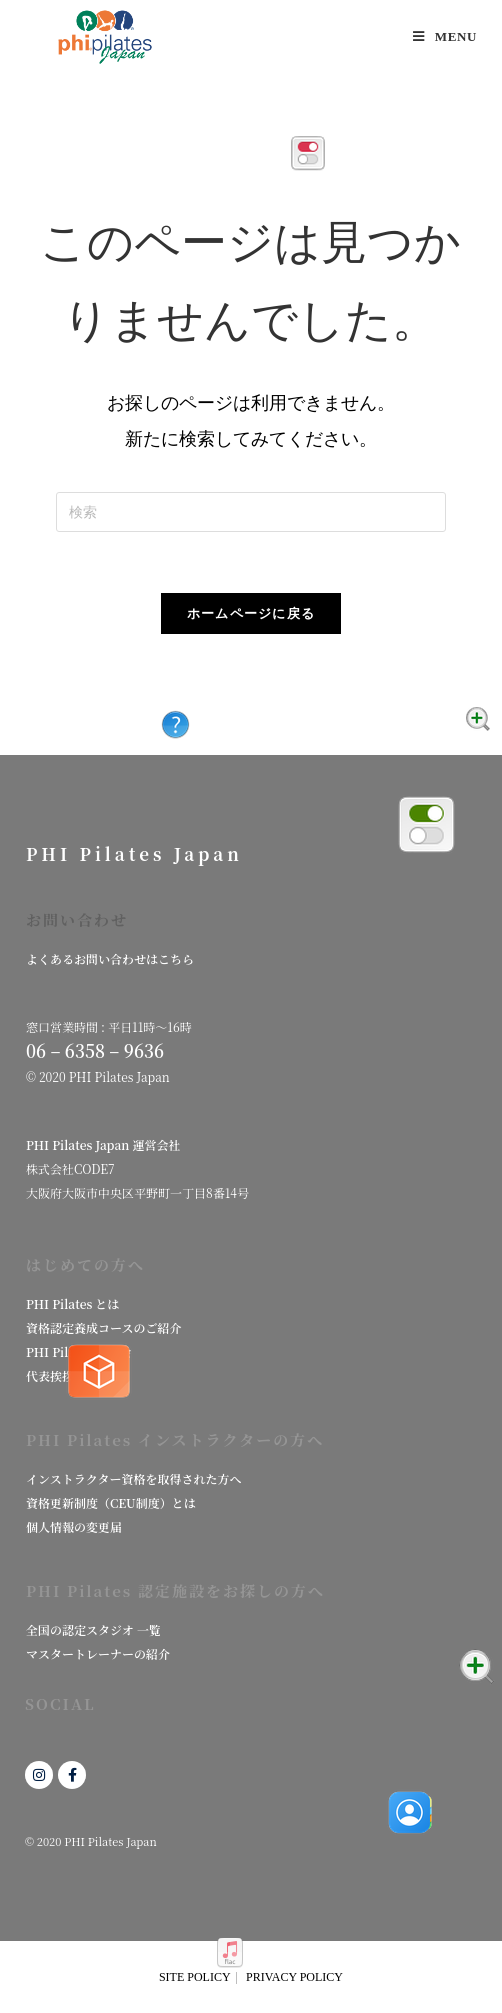  Describe the element at coordinates (99, 1369) in the screenshot. I see `open a 3D model file in STL binary format` at that location.